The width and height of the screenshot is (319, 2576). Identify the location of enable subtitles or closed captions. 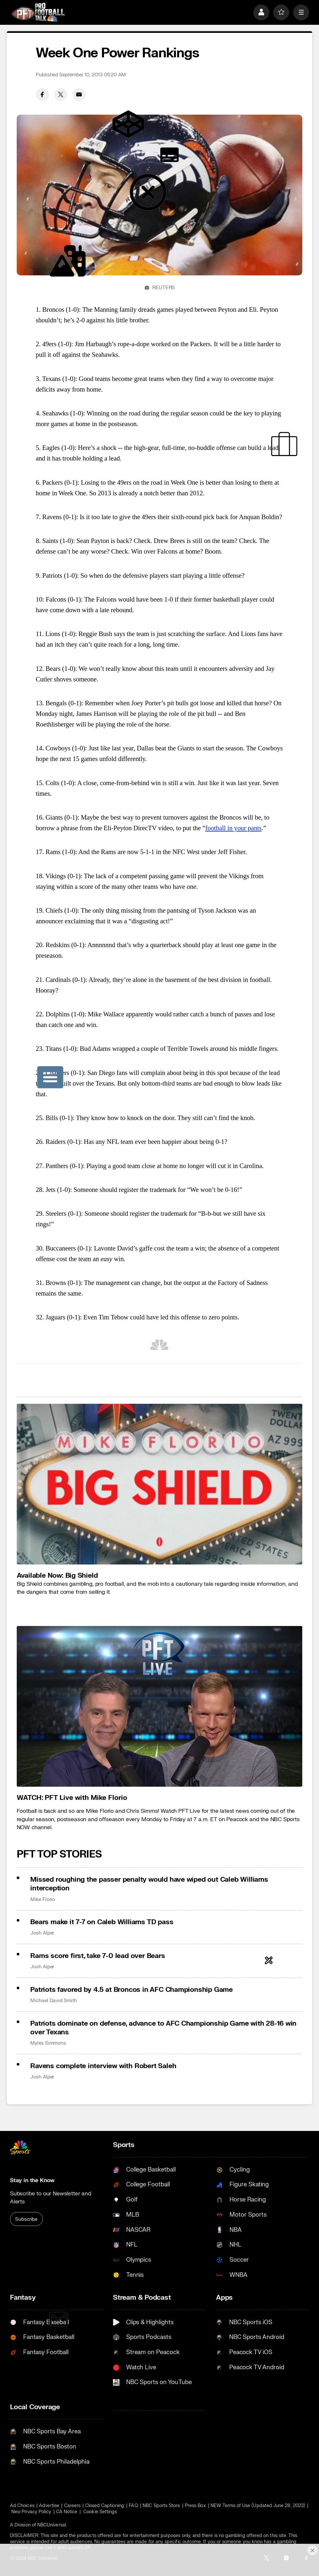
(169, 155).